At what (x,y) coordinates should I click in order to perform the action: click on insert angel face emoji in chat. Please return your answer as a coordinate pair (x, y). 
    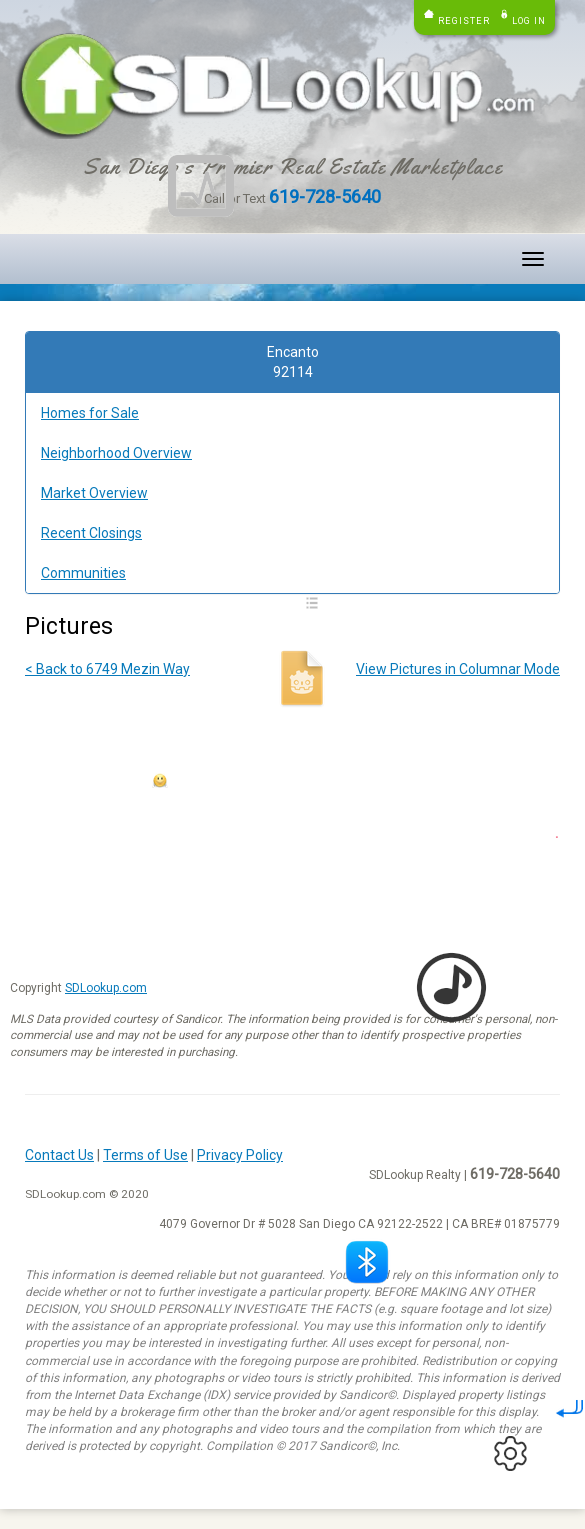
    Looking at the image, I should click on (160, 781).